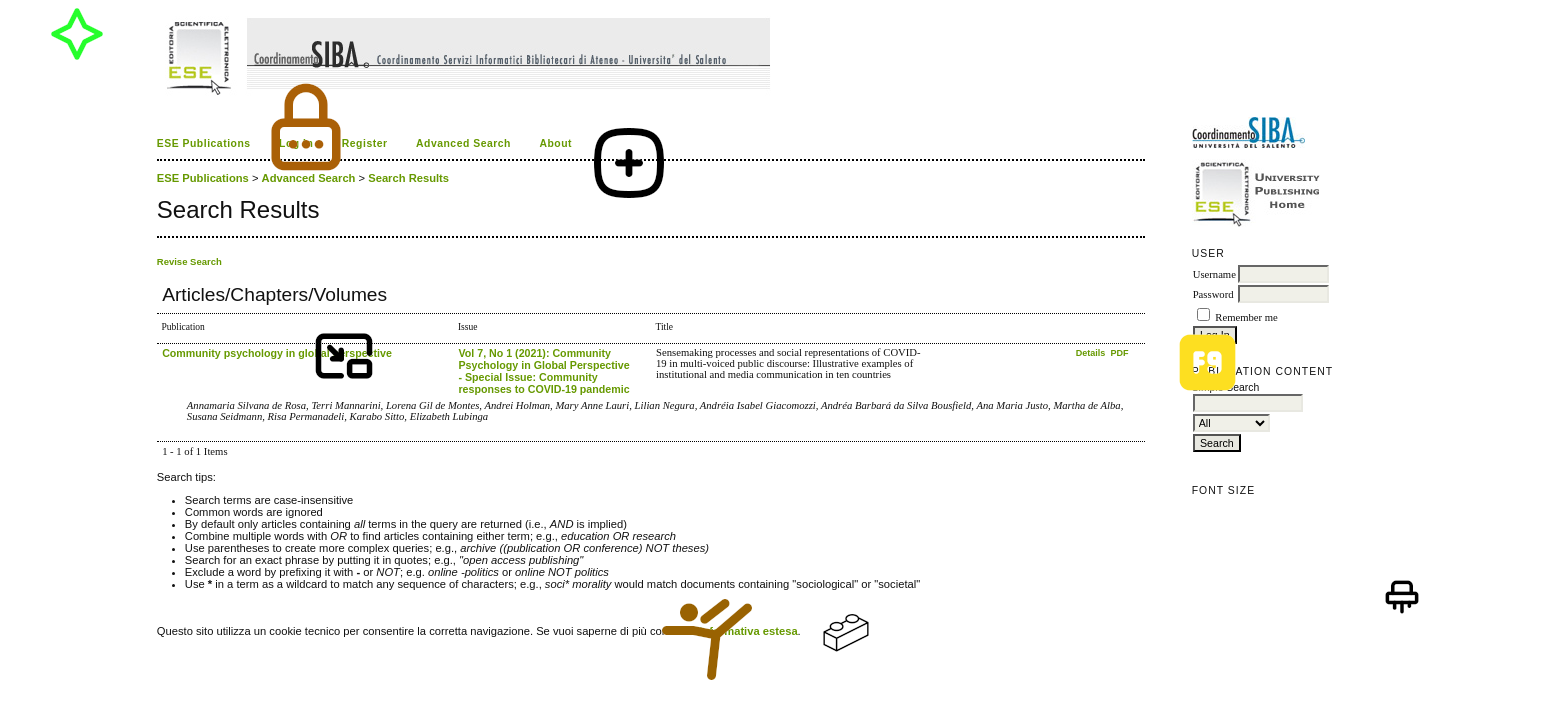 The height and width of the screenshot is (720, 1568). What do you see at coordinates (846, 632) in the screenshot?
I see `access building blocks or modular components` at bounding box center [846, 632].